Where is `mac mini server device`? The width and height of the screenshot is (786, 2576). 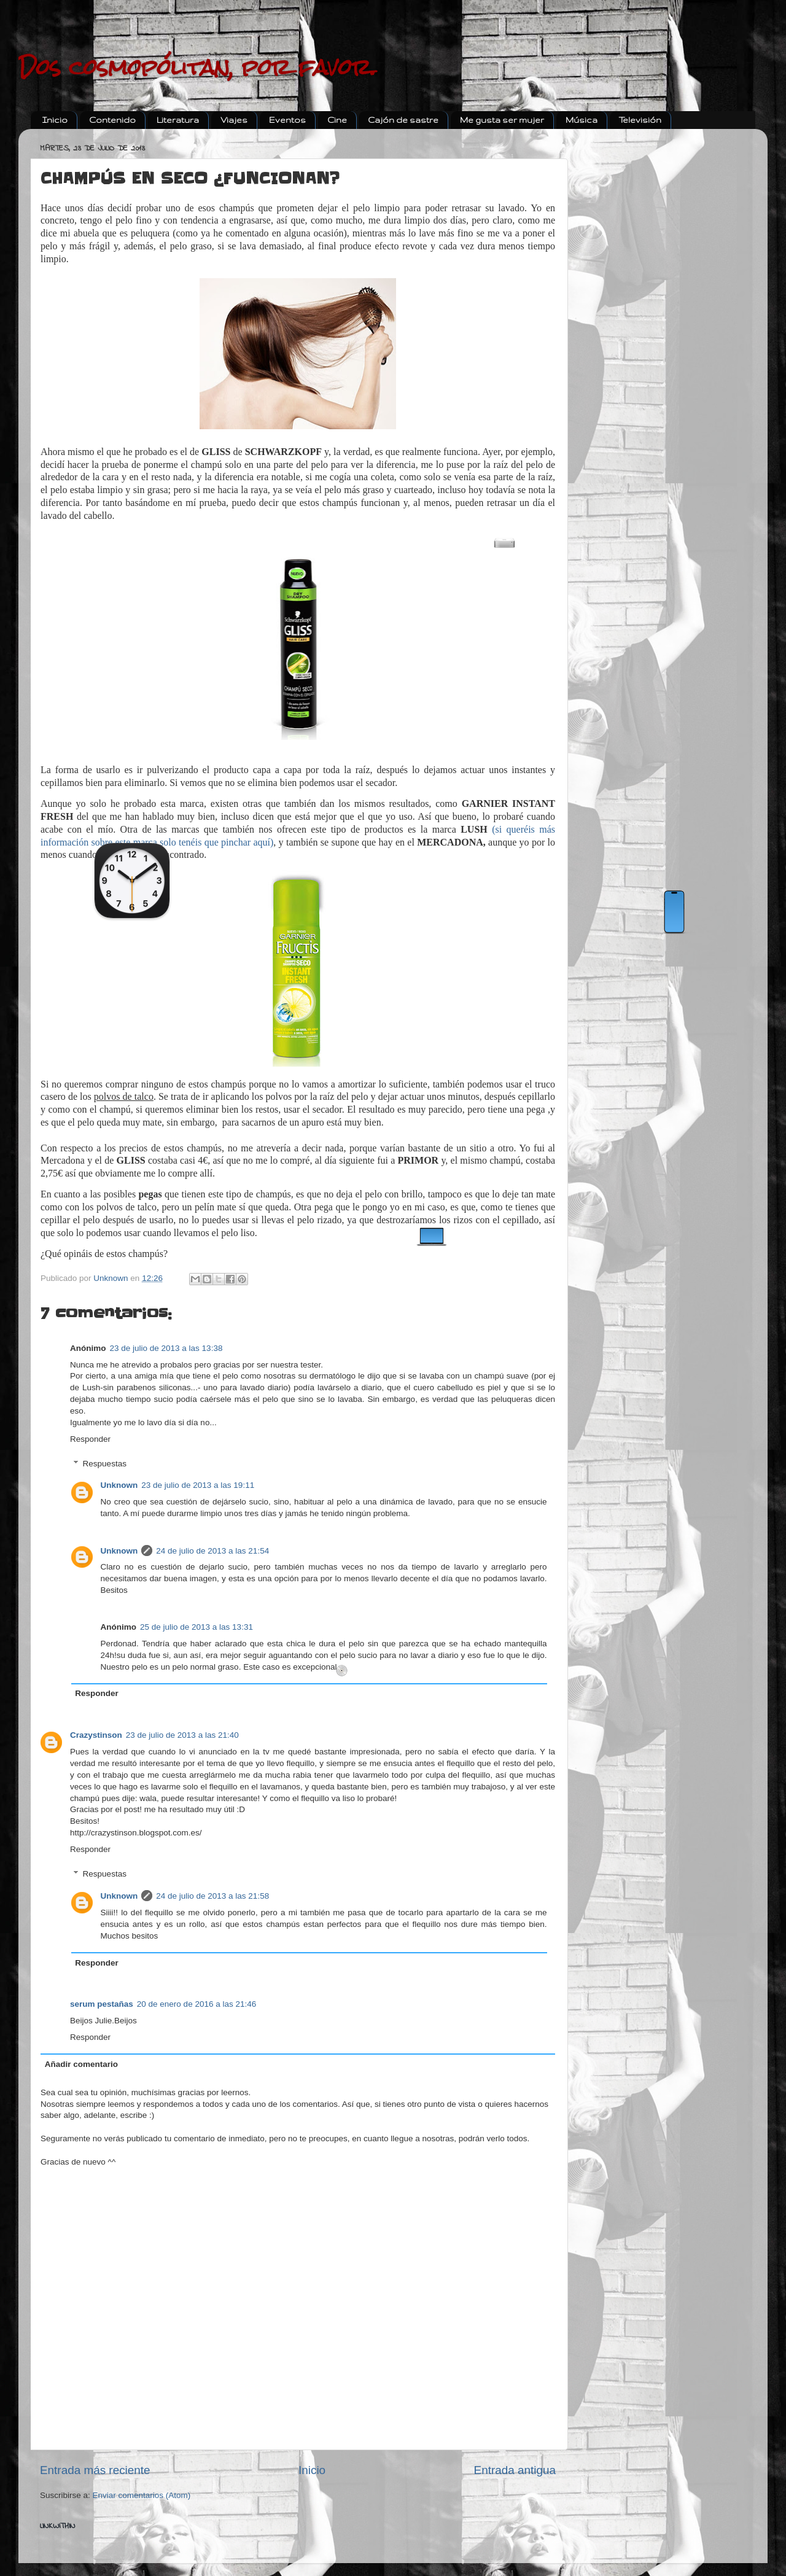
mac mini server device is located at coordinates (504, 541).